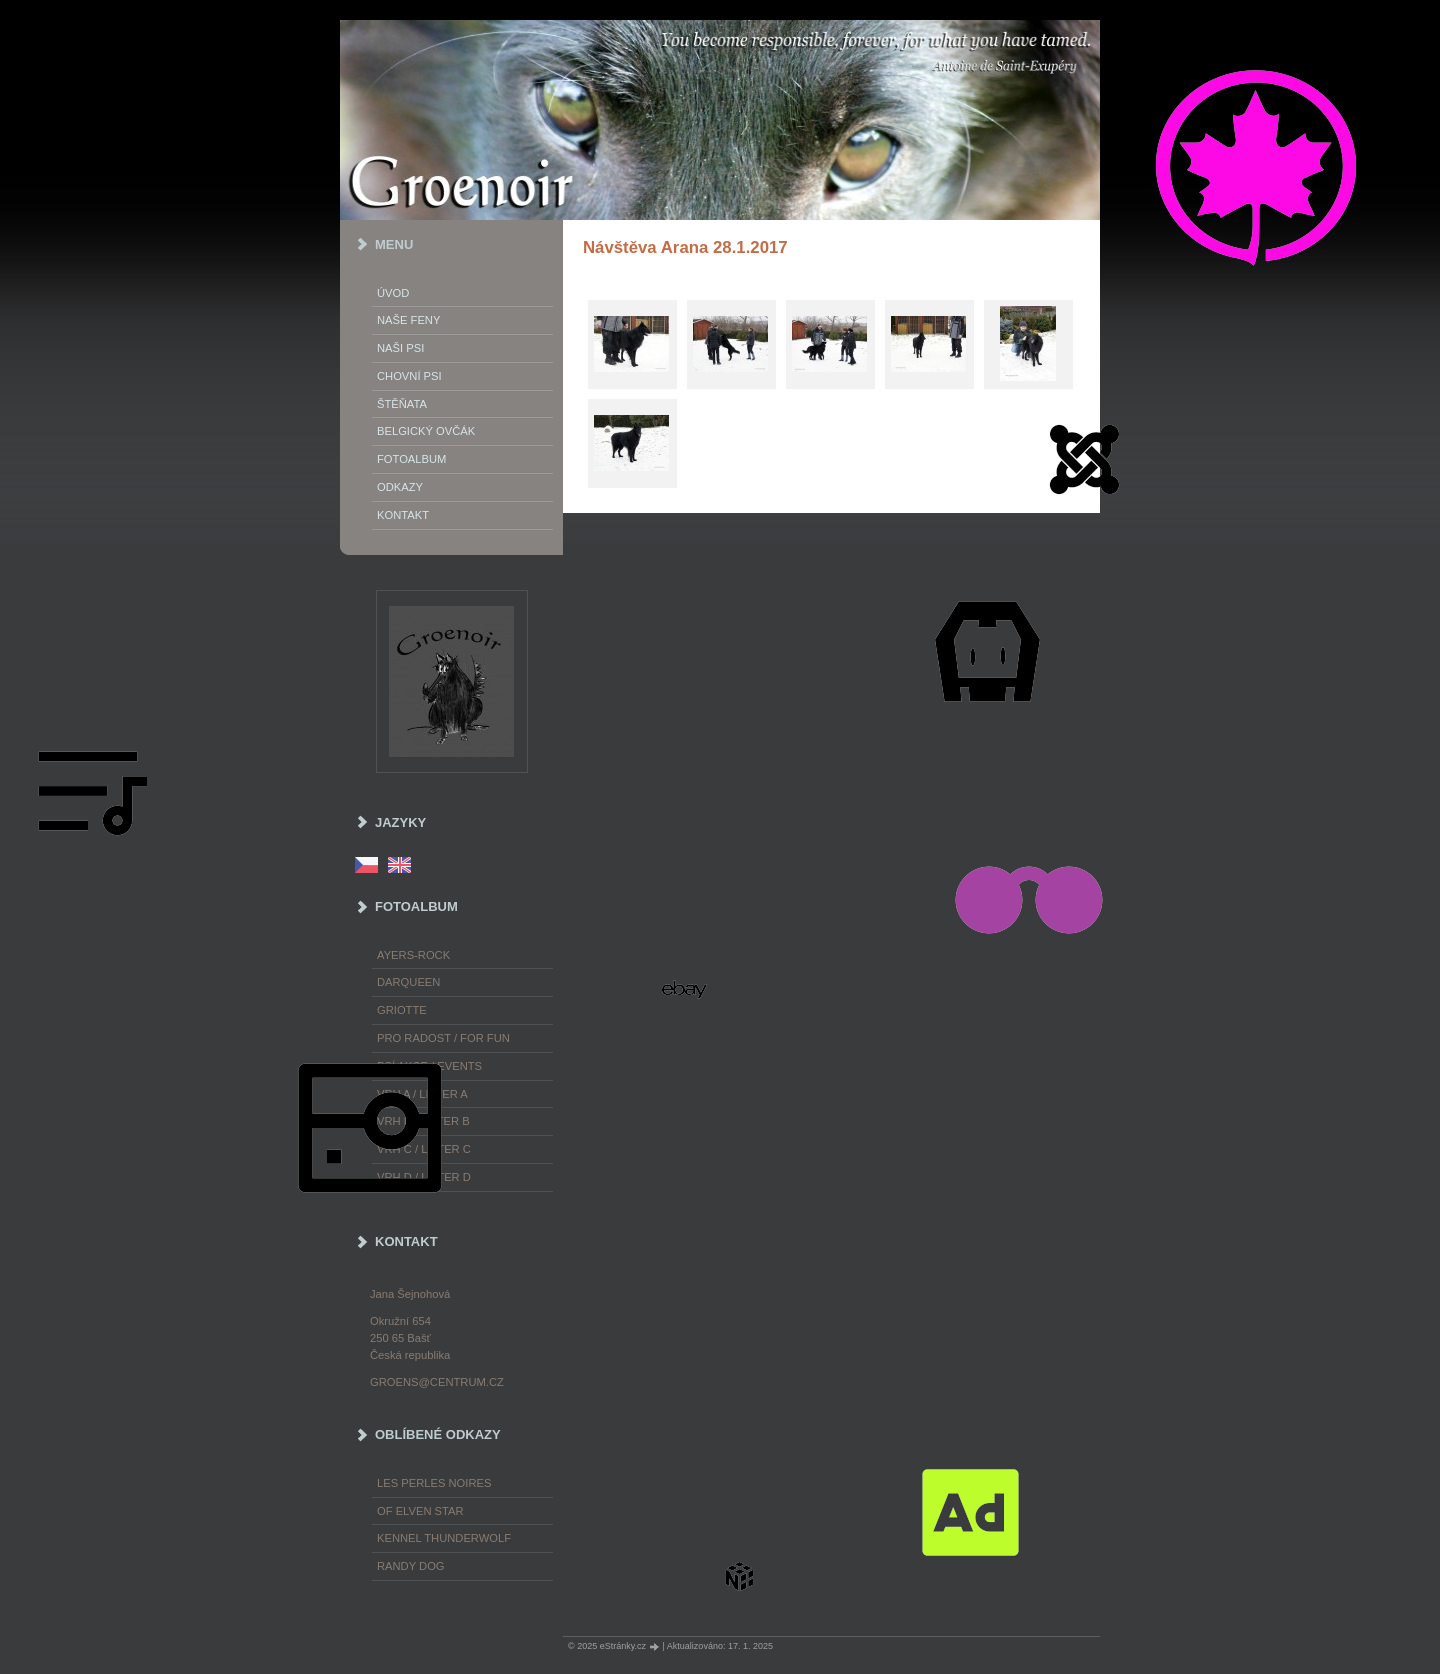 The height and width of the screenshot is (1674, 1440). I want to click on view your playlist, so click(88, 791).